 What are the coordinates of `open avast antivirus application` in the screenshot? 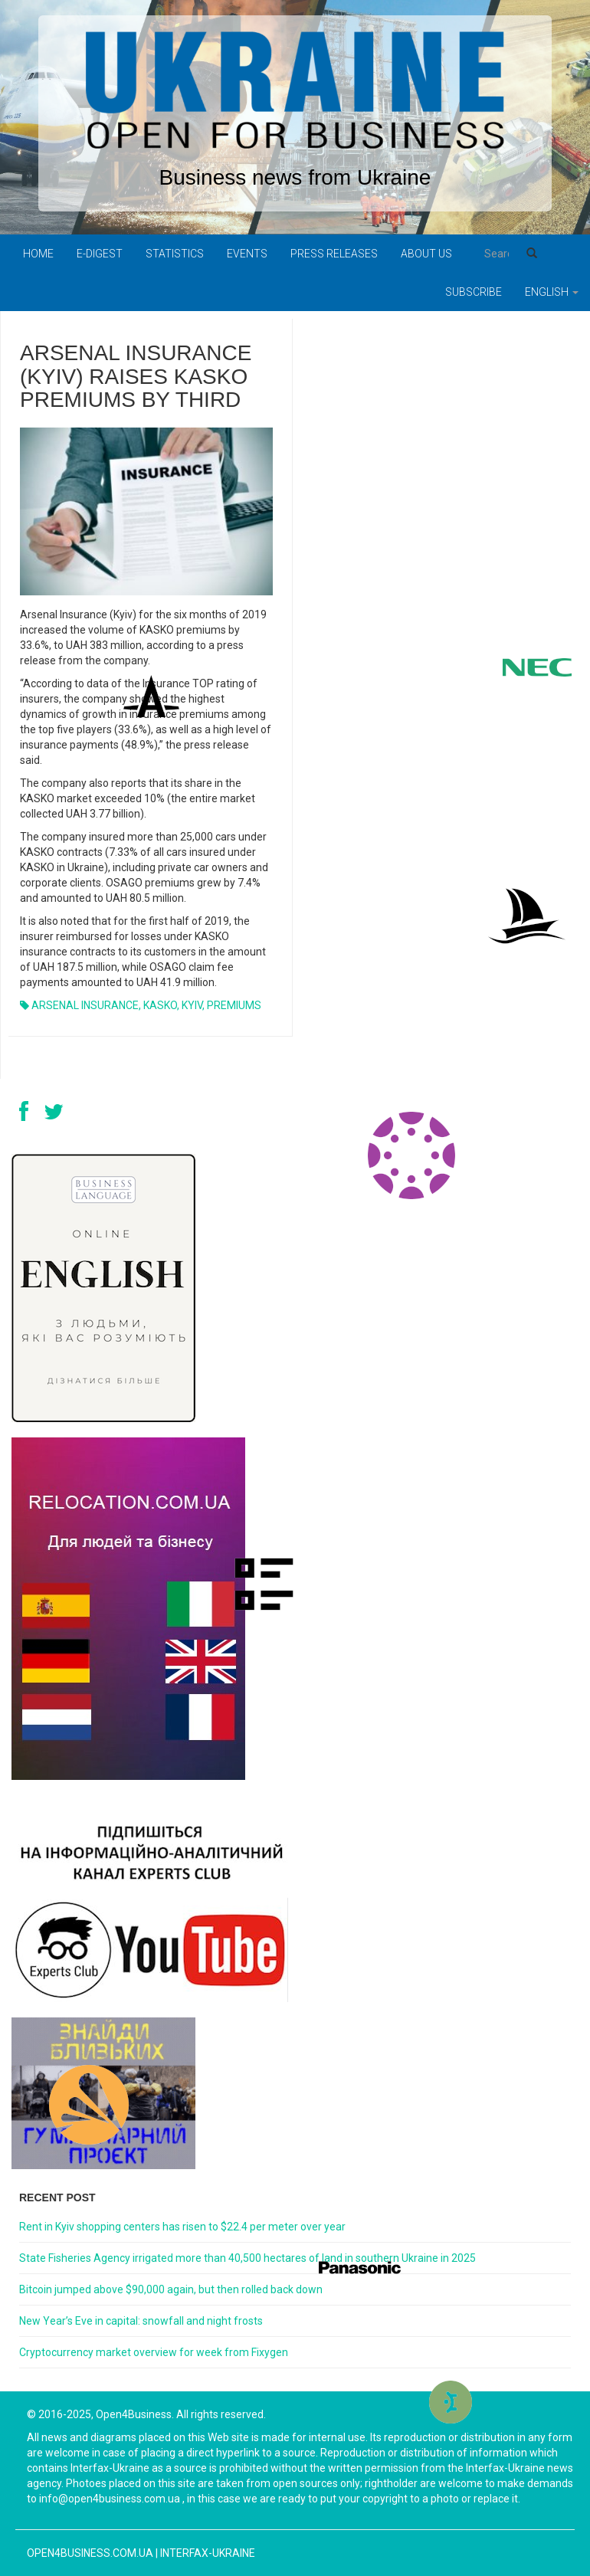 It's located at (89, 2105).